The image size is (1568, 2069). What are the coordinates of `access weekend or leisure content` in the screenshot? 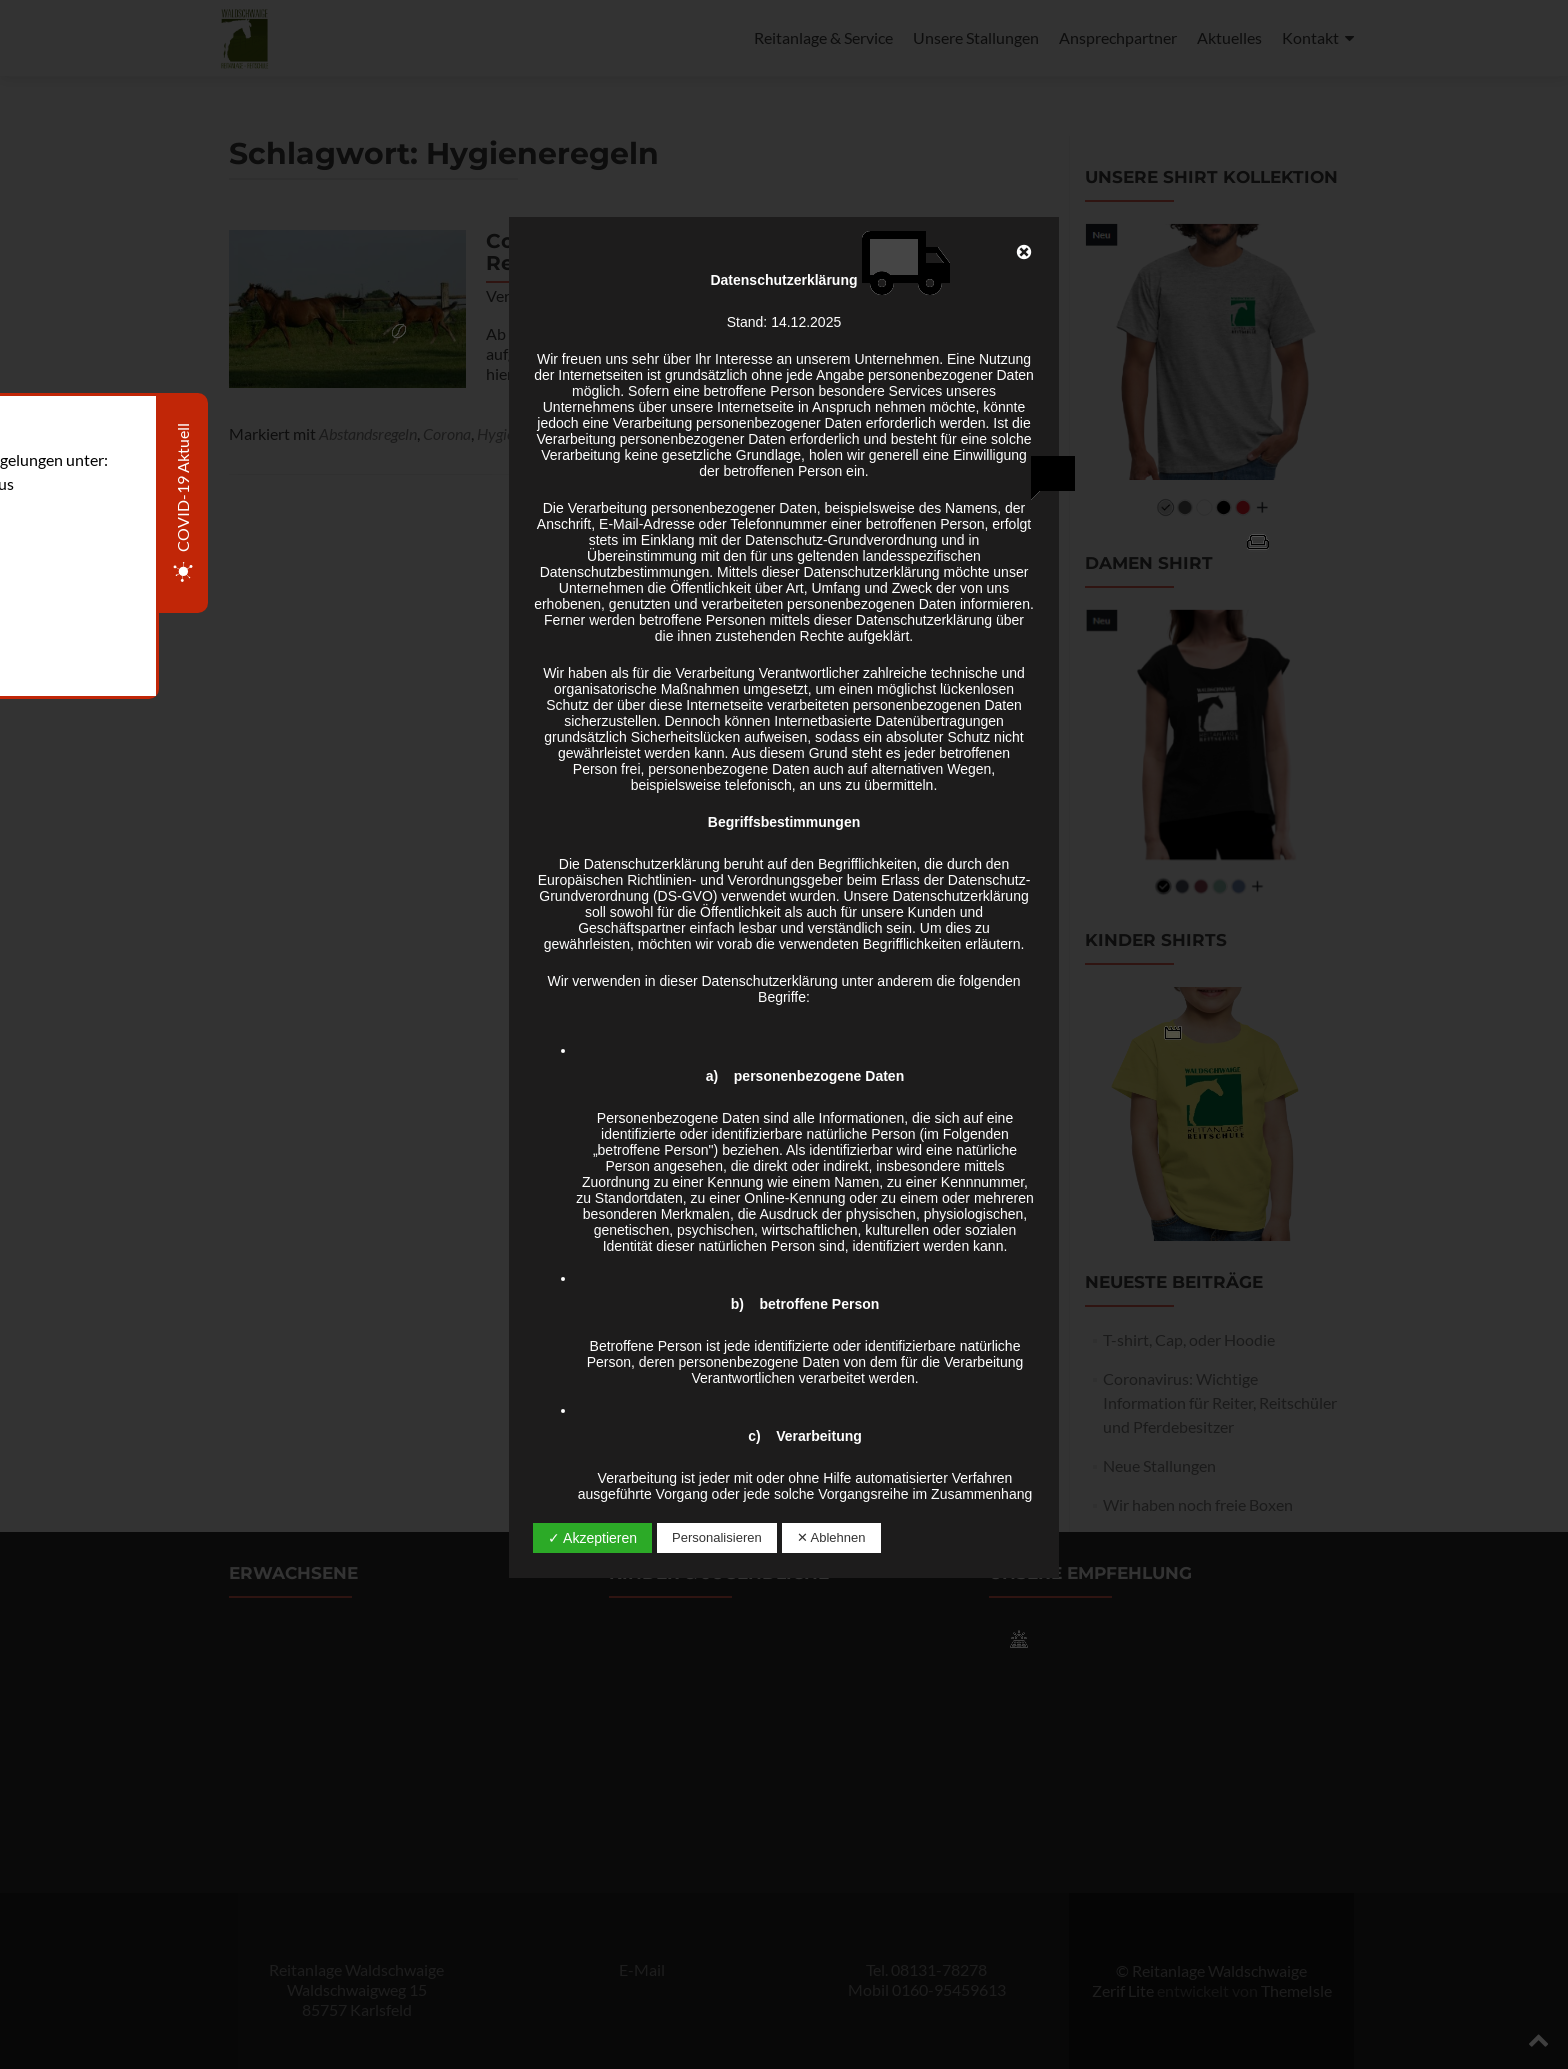 It's located at (1258, 542).